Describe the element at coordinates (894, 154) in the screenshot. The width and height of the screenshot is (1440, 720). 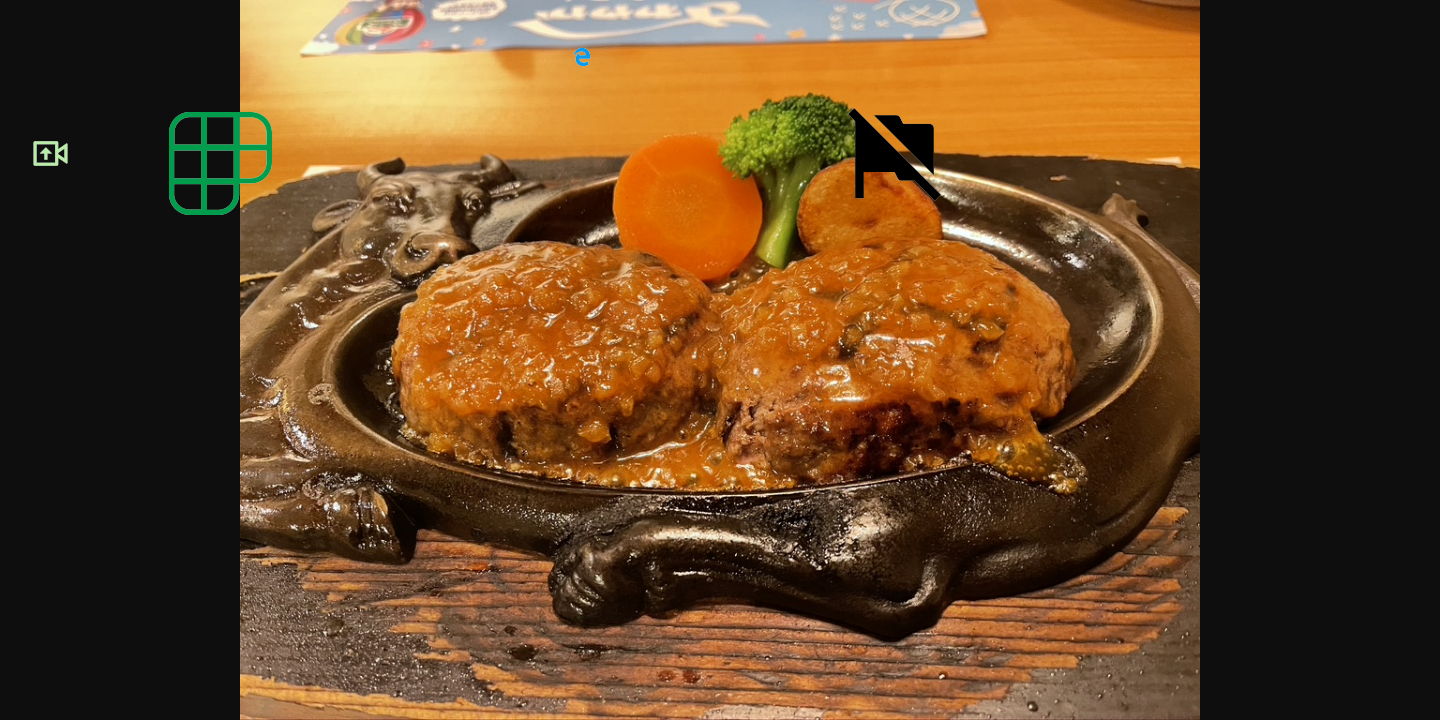
I see `remove flag or marker` at that location.